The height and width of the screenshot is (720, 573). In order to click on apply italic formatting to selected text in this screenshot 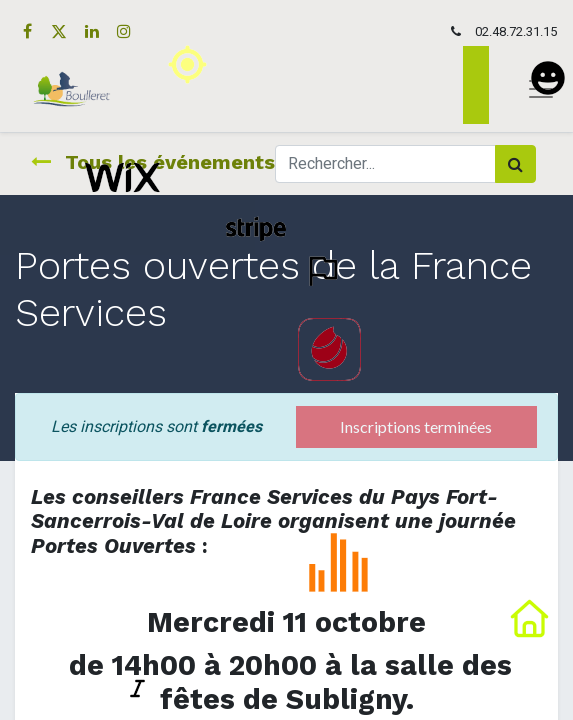, I will do `click(137, 688)`.